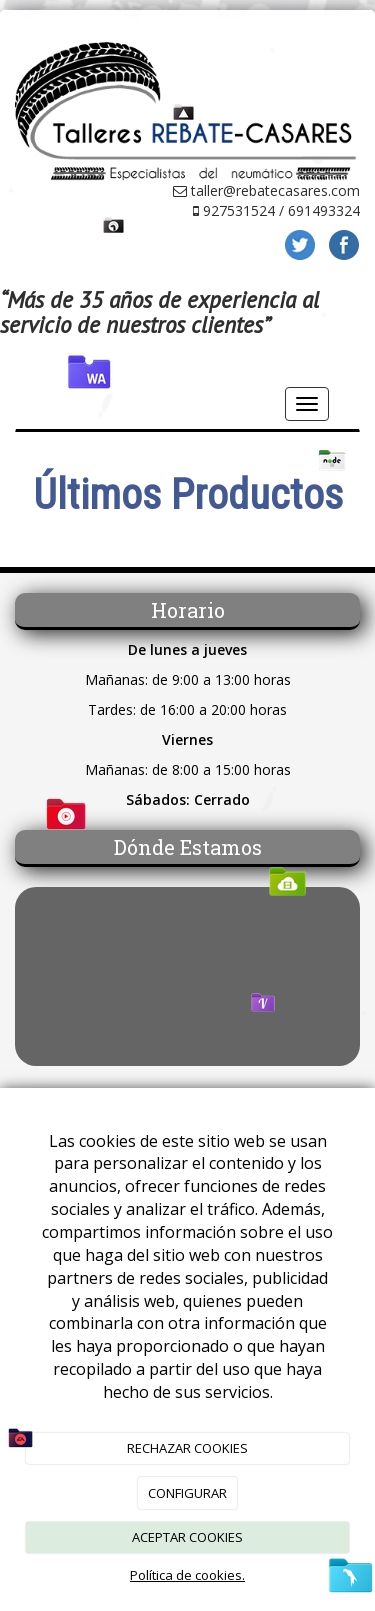 The width and height of the screenshot is (375, 1611). I want to click on open vercel project files, so click(183, 112).